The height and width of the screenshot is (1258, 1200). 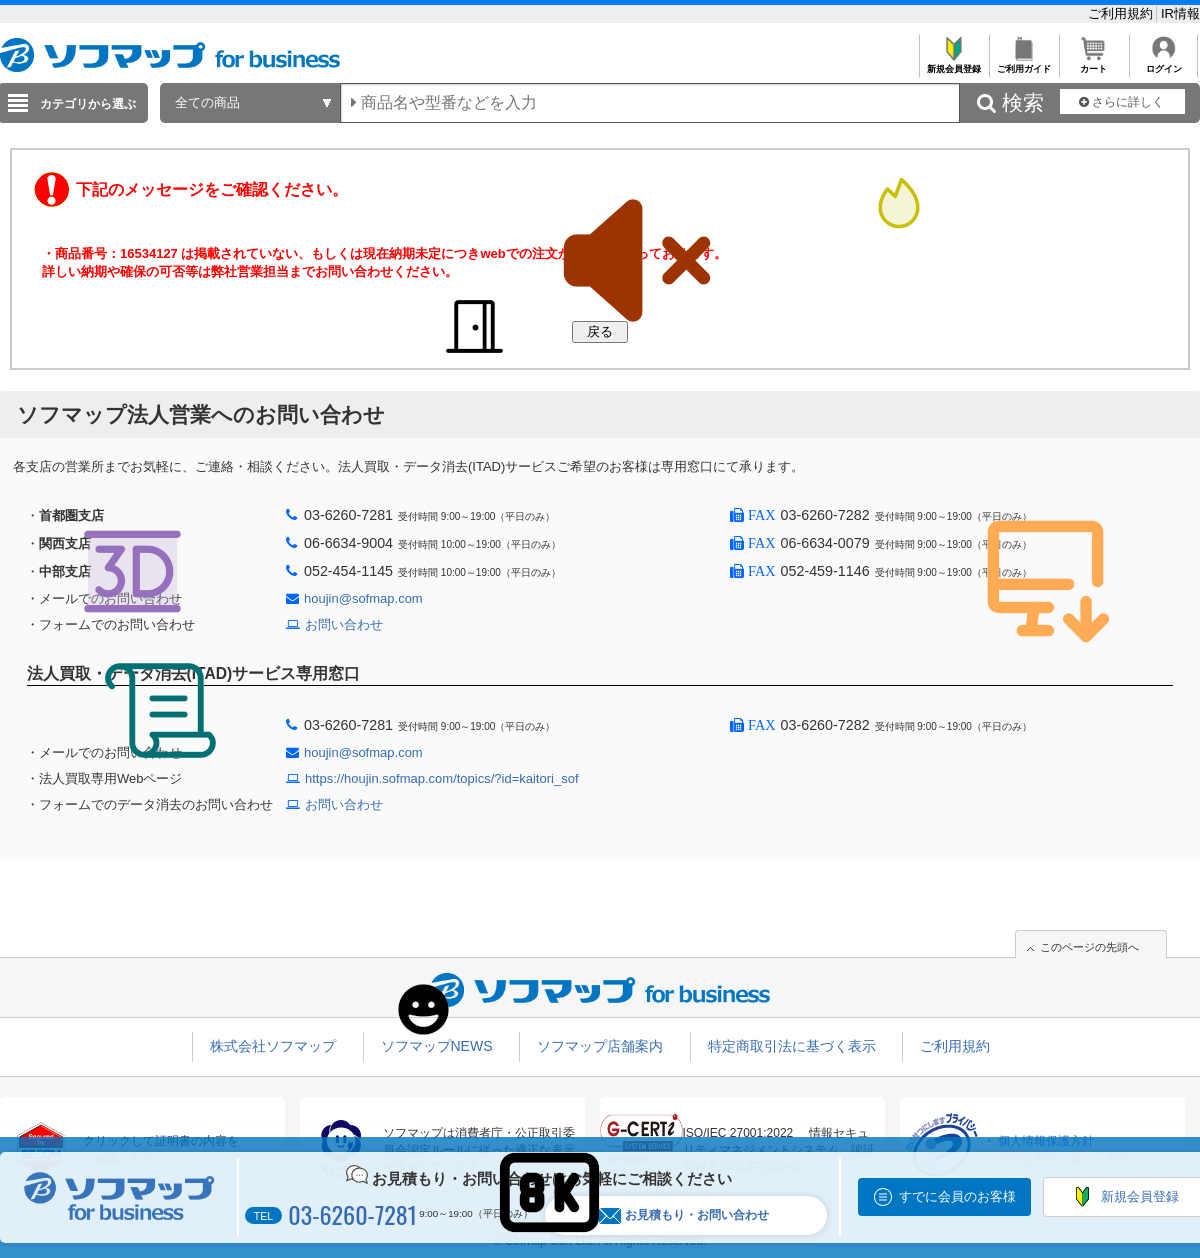 What do you see at coordinates (642, 260) in the screenshot?
I see `mute audio or sound` at bounding box center [642, 260].